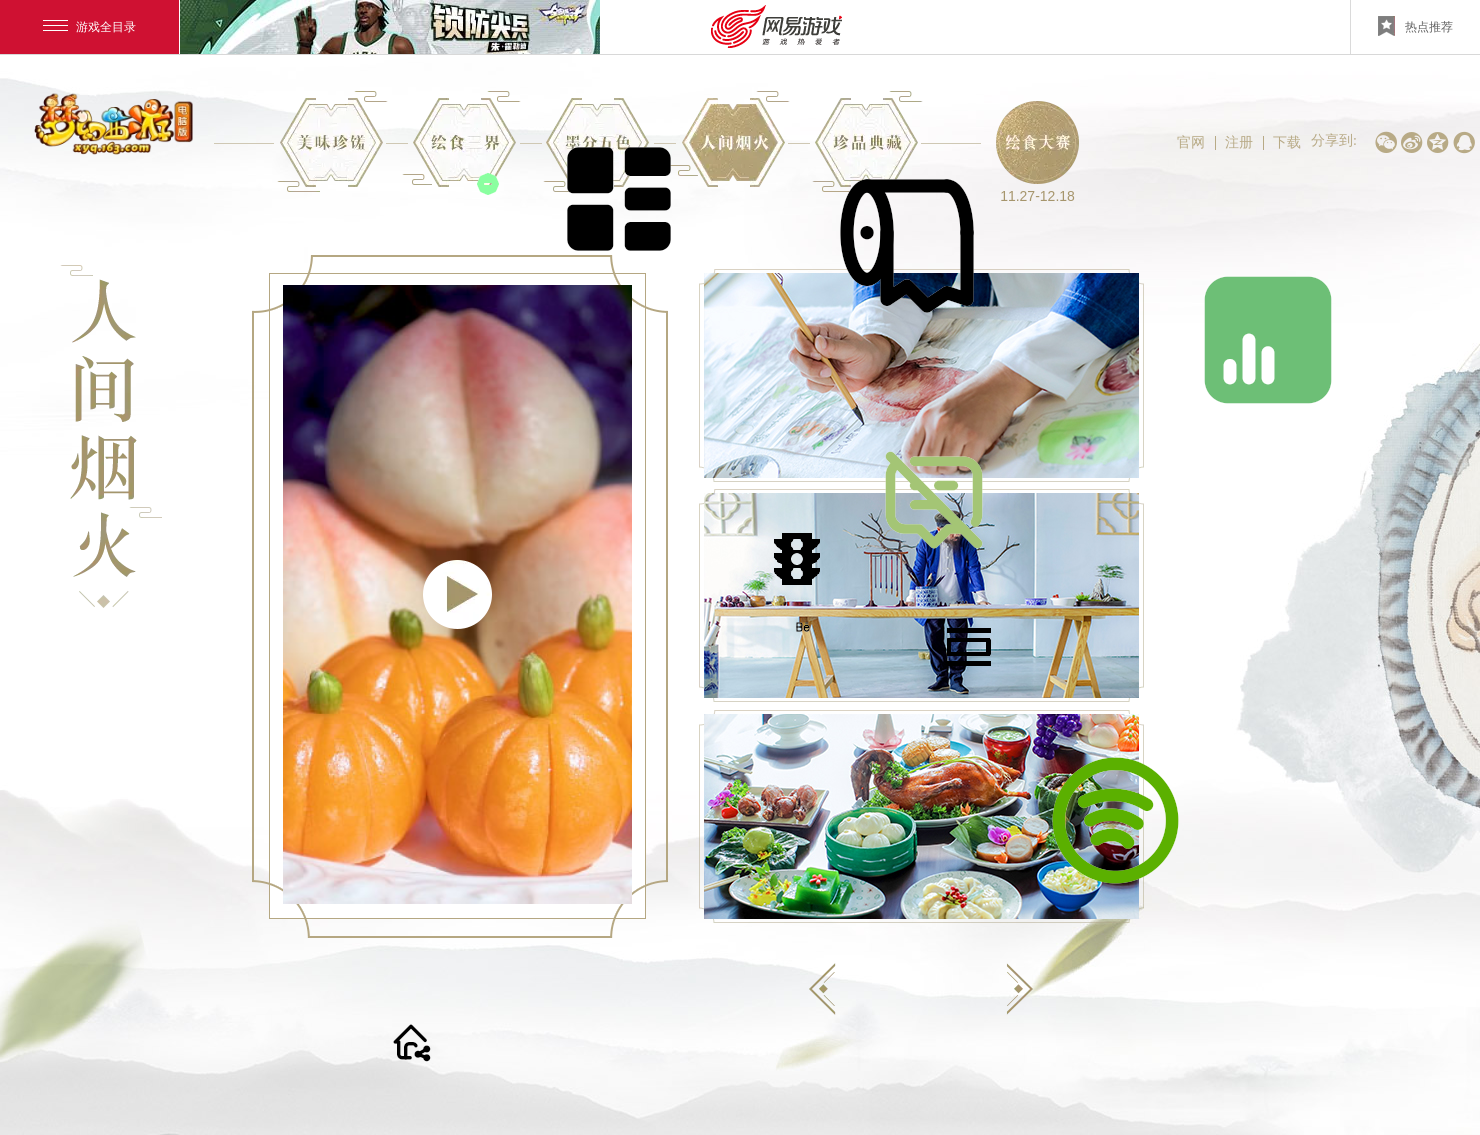 This screenshot has width=1480, height=1135. I want to click on view traffic conditions on map, so click(797, 559).